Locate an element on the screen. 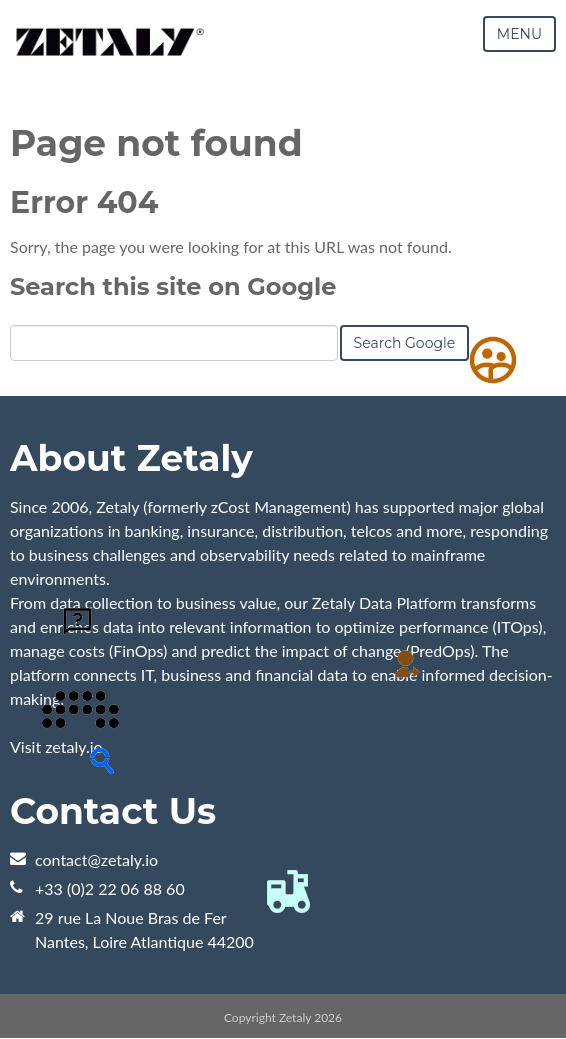 Image resolution: width=566 pixels, height=1039 pixels. view group members or team roster is located at coordinates (493, 360).